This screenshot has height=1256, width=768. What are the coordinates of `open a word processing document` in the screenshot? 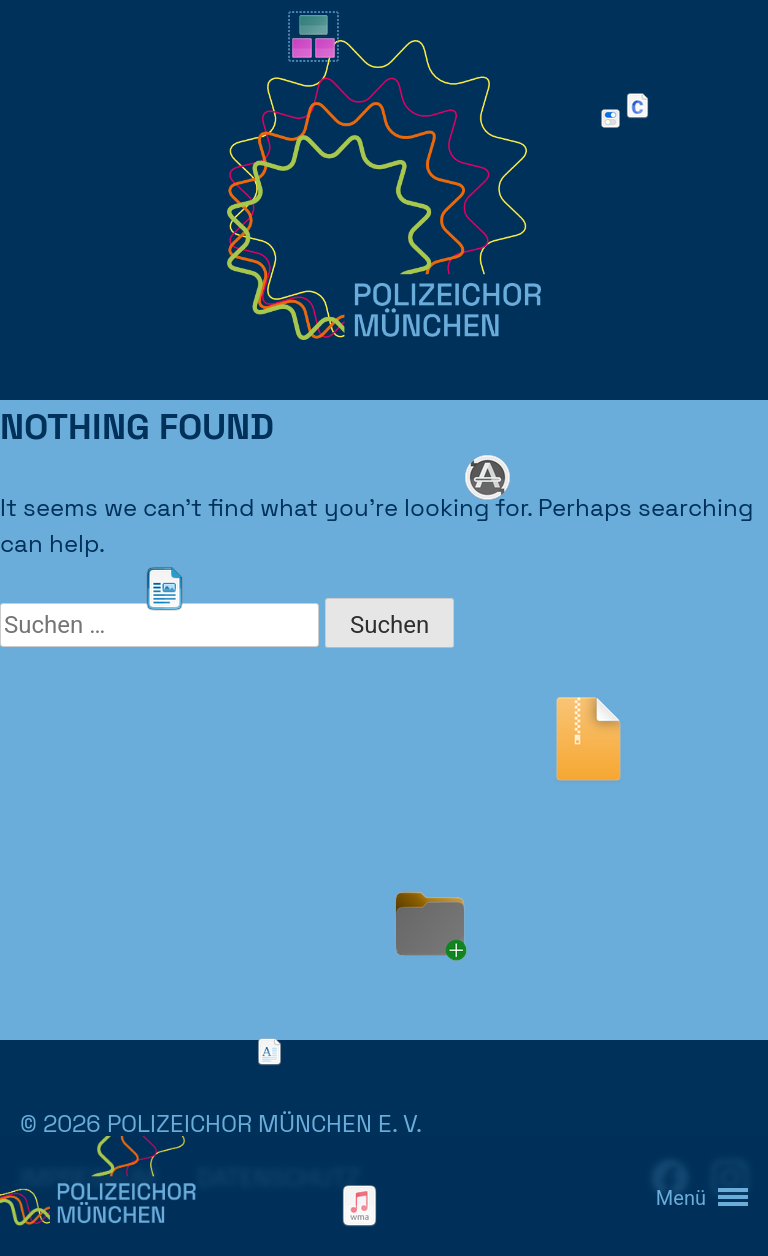 It's located at (269, 1051).